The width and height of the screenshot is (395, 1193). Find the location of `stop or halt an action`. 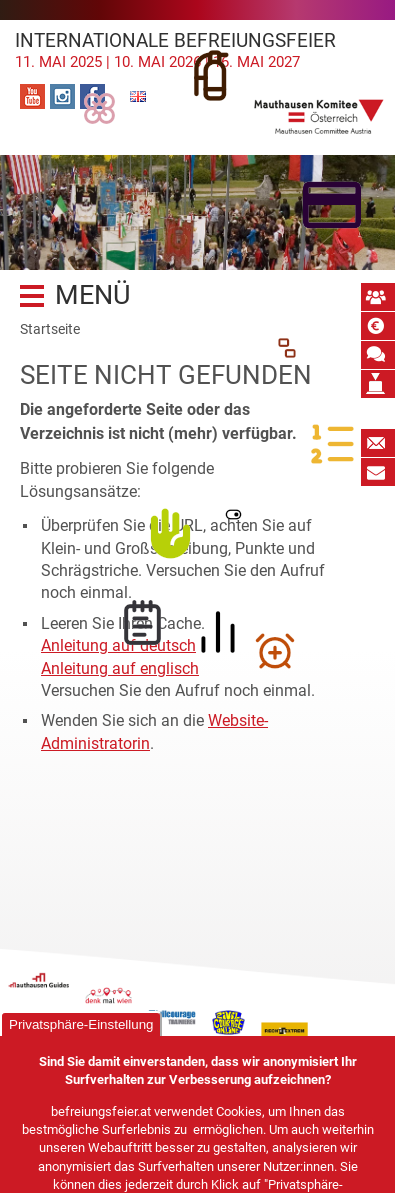

stop or halt an action is located at coordinates (170, 533).